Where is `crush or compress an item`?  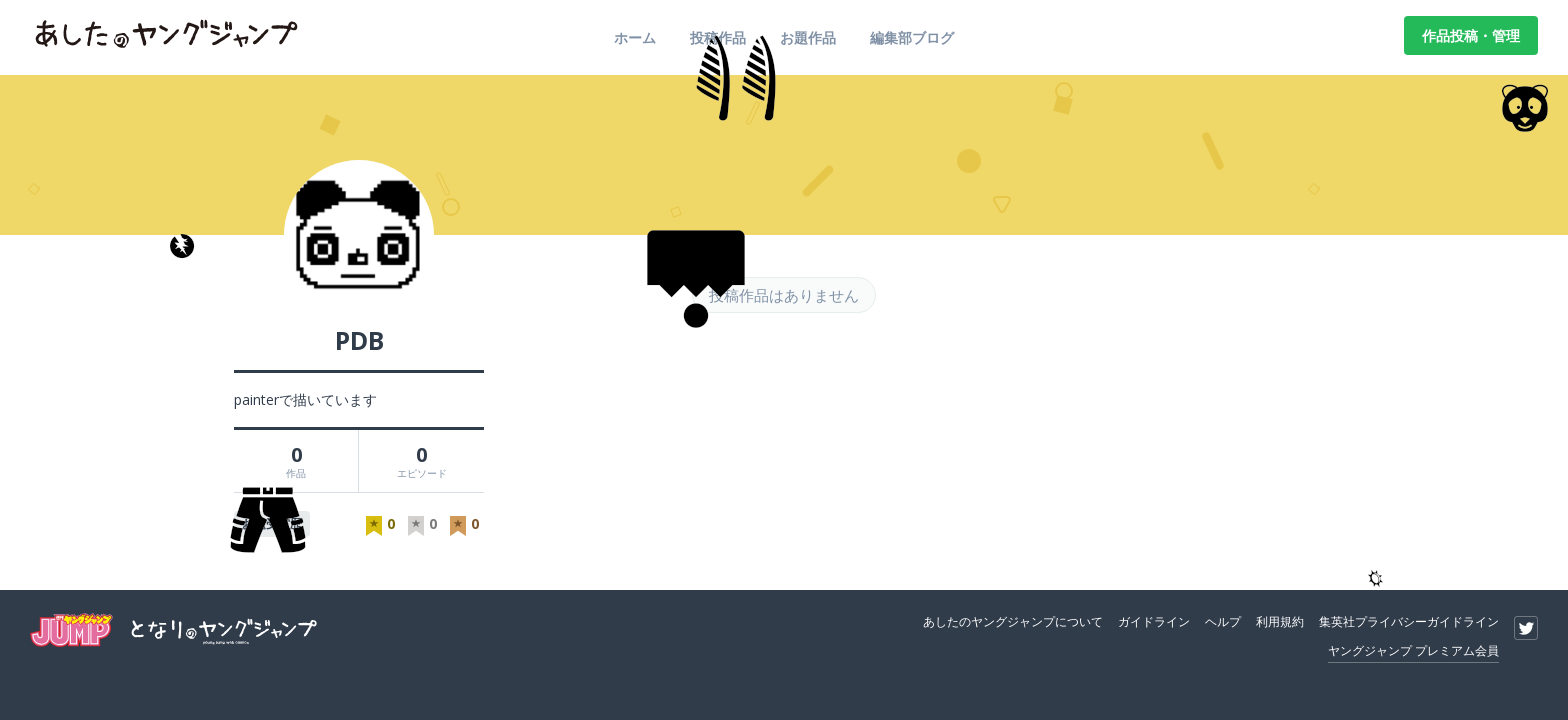 crush or compress an item is located at coordinates (696, 279).